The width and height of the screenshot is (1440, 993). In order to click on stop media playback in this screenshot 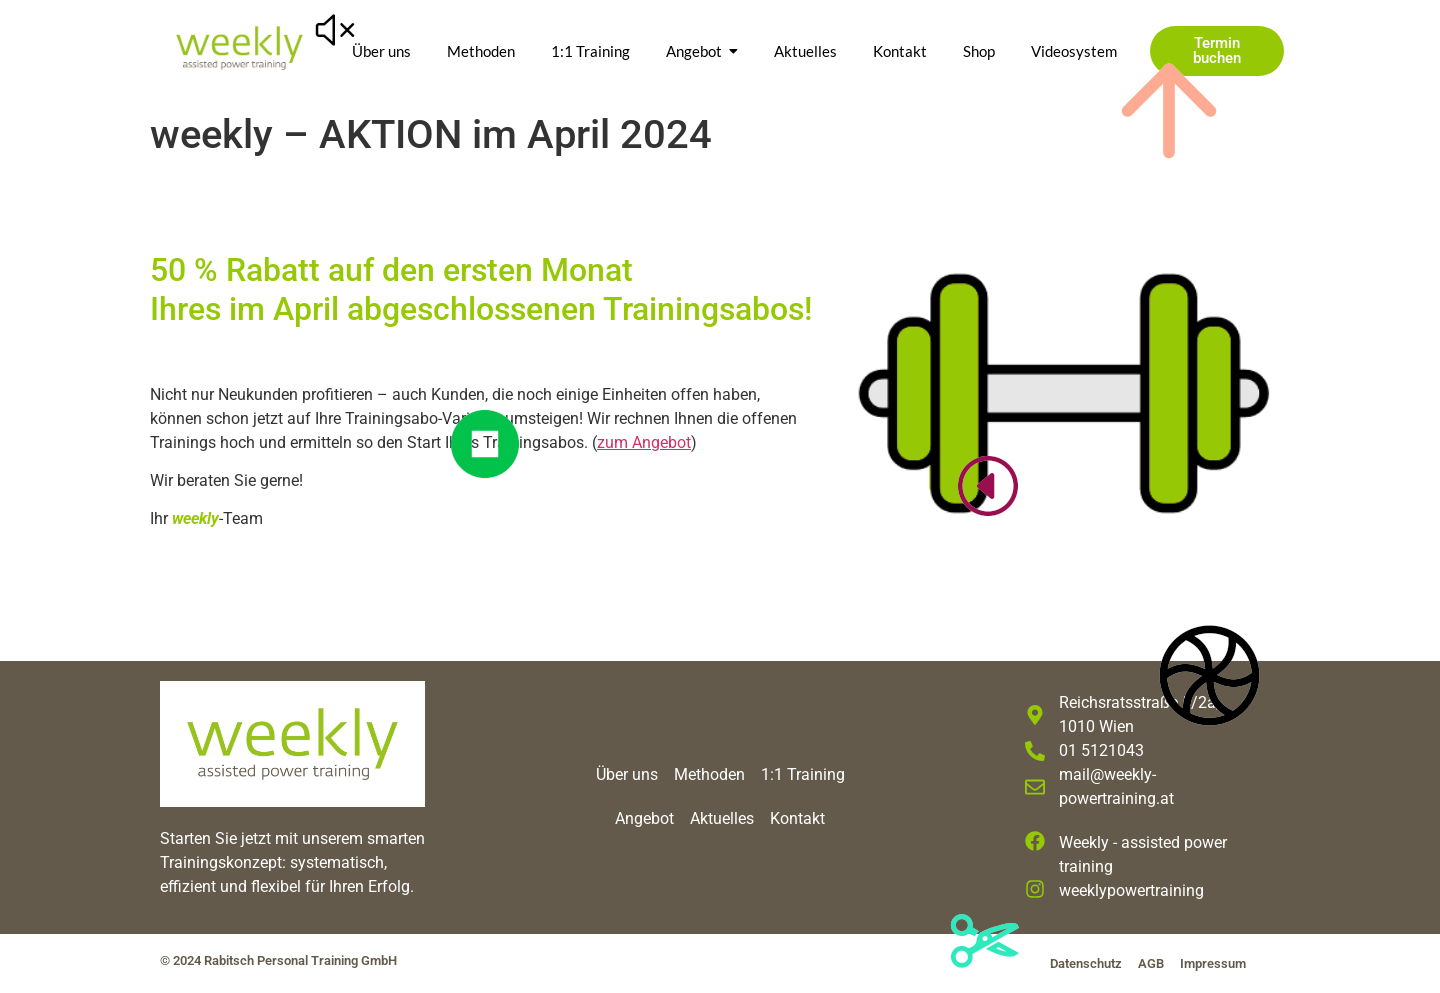, I will do `click(485, 444)`.